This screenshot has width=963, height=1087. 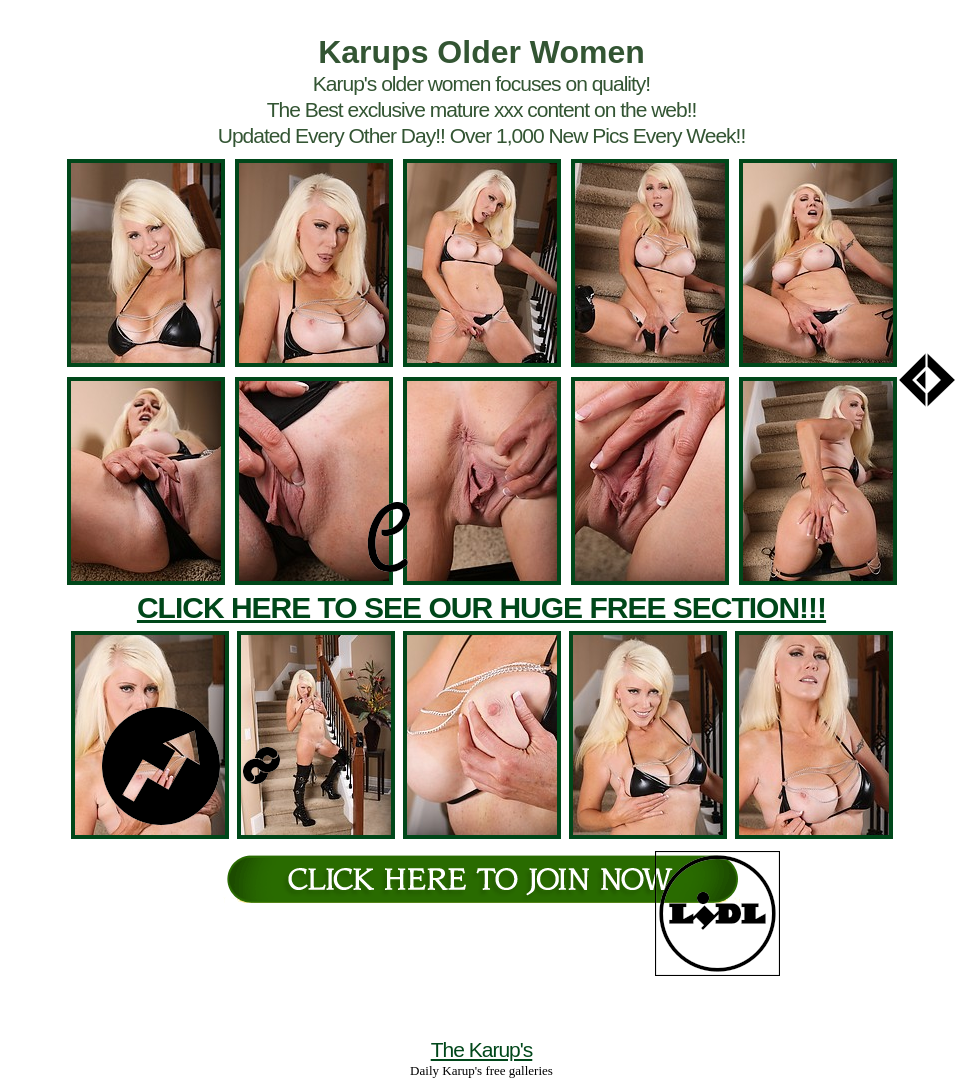 What do you see at coordinates (717, 913) in the screenshot?
I see `open the Lidl shopping app` at bounding box center [717, 913].